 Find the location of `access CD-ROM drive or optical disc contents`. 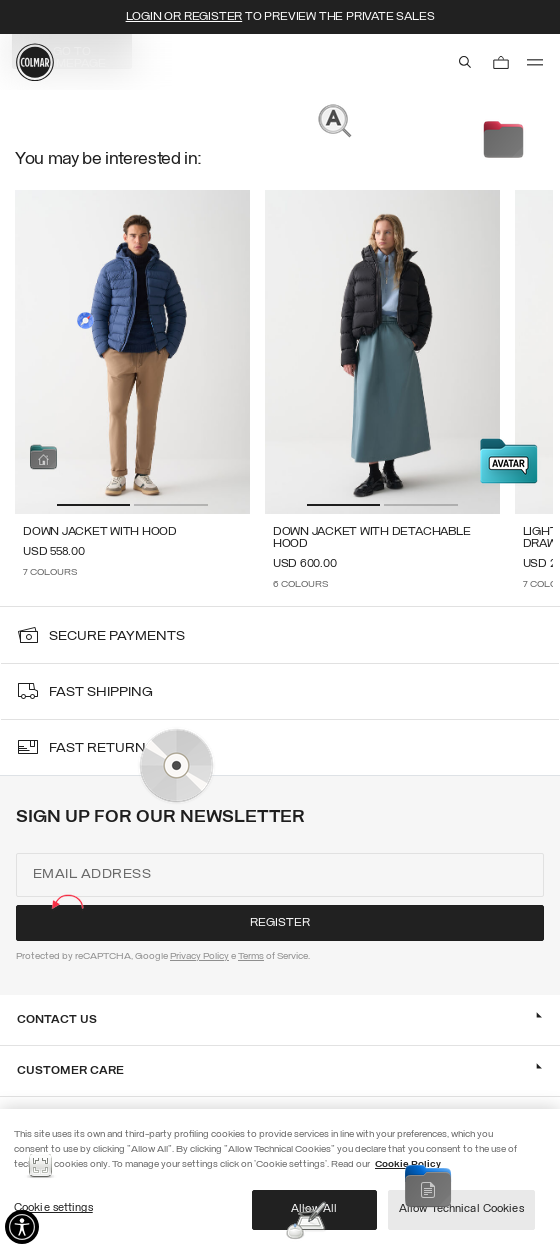

access CD-ROM drive or optical disc contents is located at coordinates (176, 765).